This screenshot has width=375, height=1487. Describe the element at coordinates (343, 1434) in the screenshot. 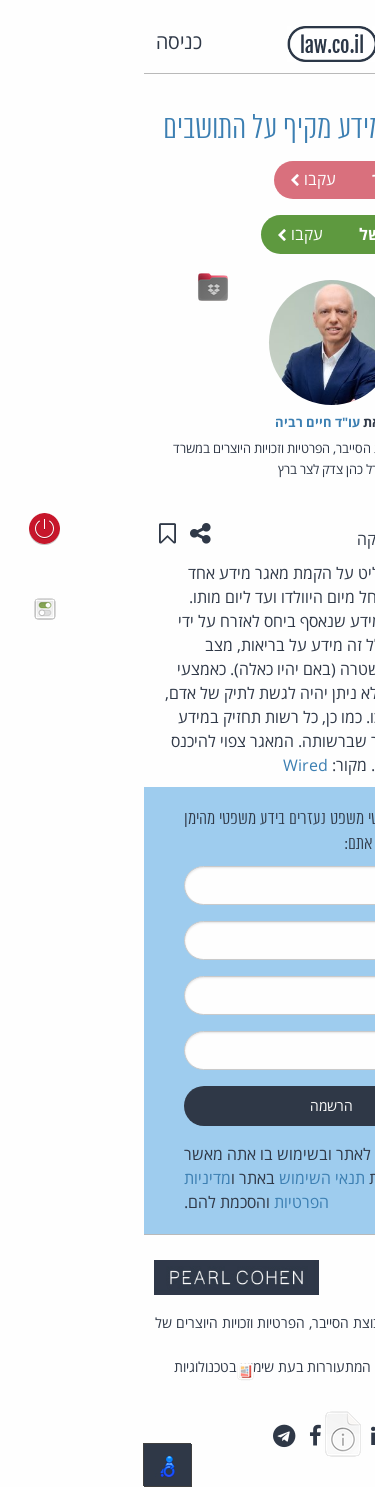

I see `a readme or documentation file` at that location.